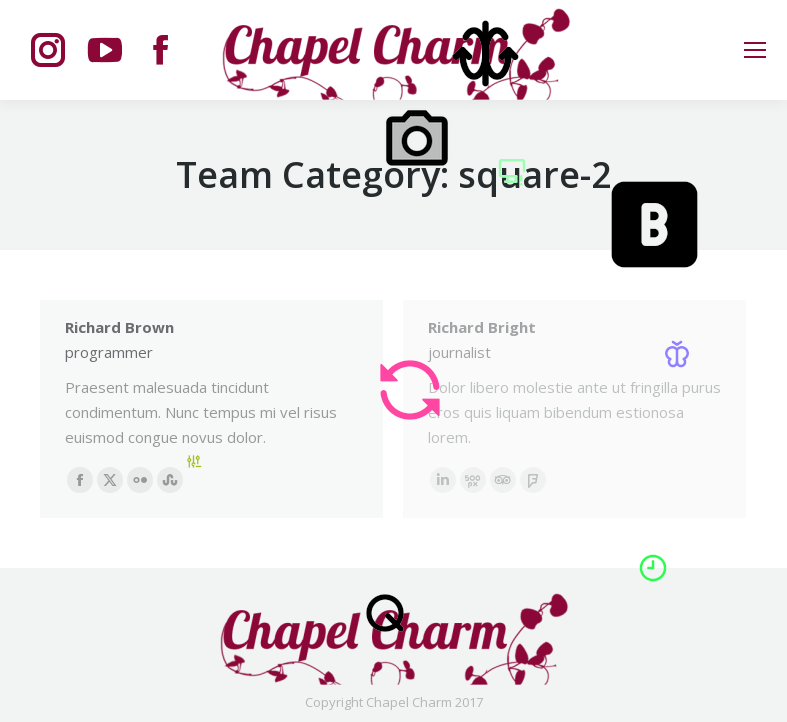  Describe the element at coordinates (410, 390) in the screenshot. I see `sync or refresh content` at that location.